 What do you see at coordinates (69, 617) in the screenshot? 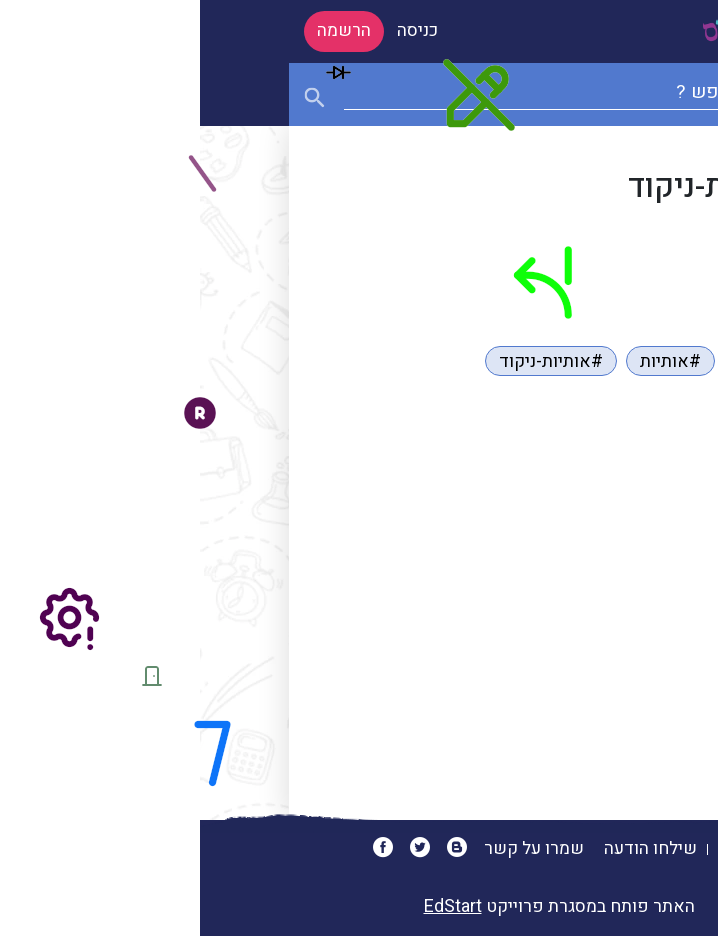
I see `settings require attention or action` at bounding box center [69, 617].